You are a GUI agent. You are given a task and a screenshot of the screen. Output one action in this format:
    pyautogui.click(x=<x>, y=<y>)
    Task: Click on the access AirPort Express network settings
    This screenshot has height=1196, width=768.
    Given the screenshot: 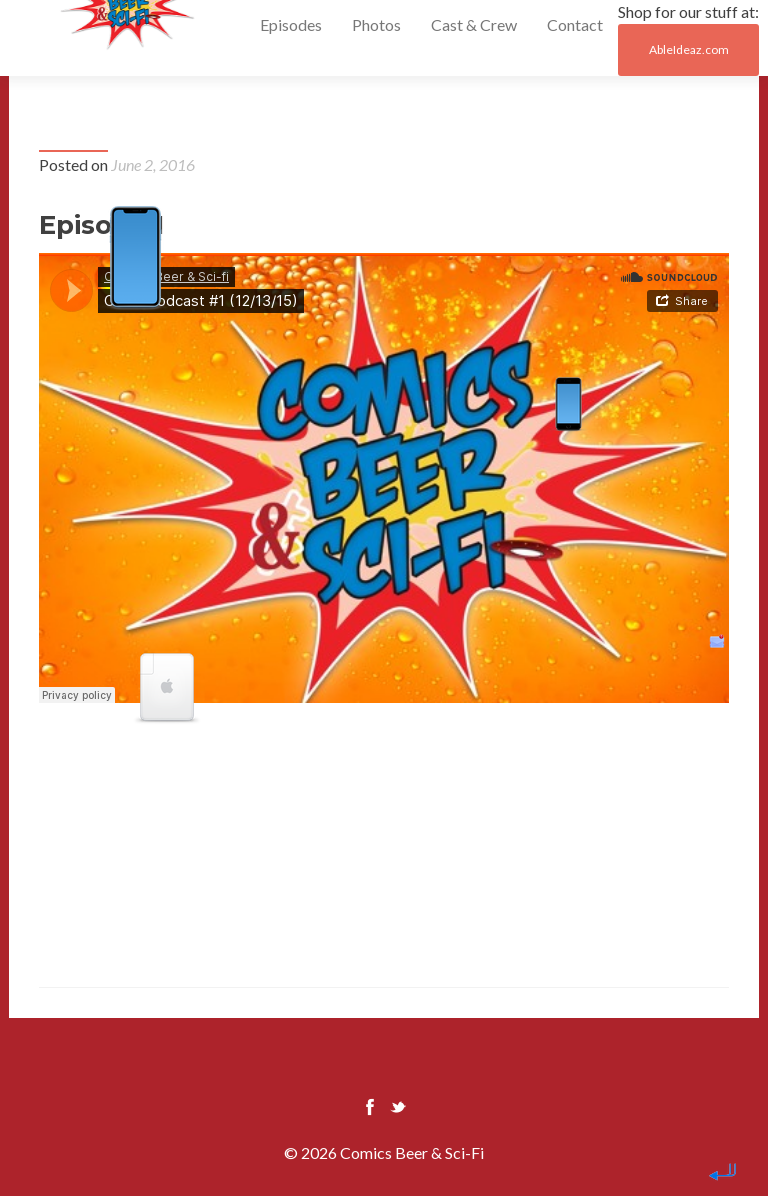 What is the action you would take?
    pyautogui.click(x=167, y=687)
    